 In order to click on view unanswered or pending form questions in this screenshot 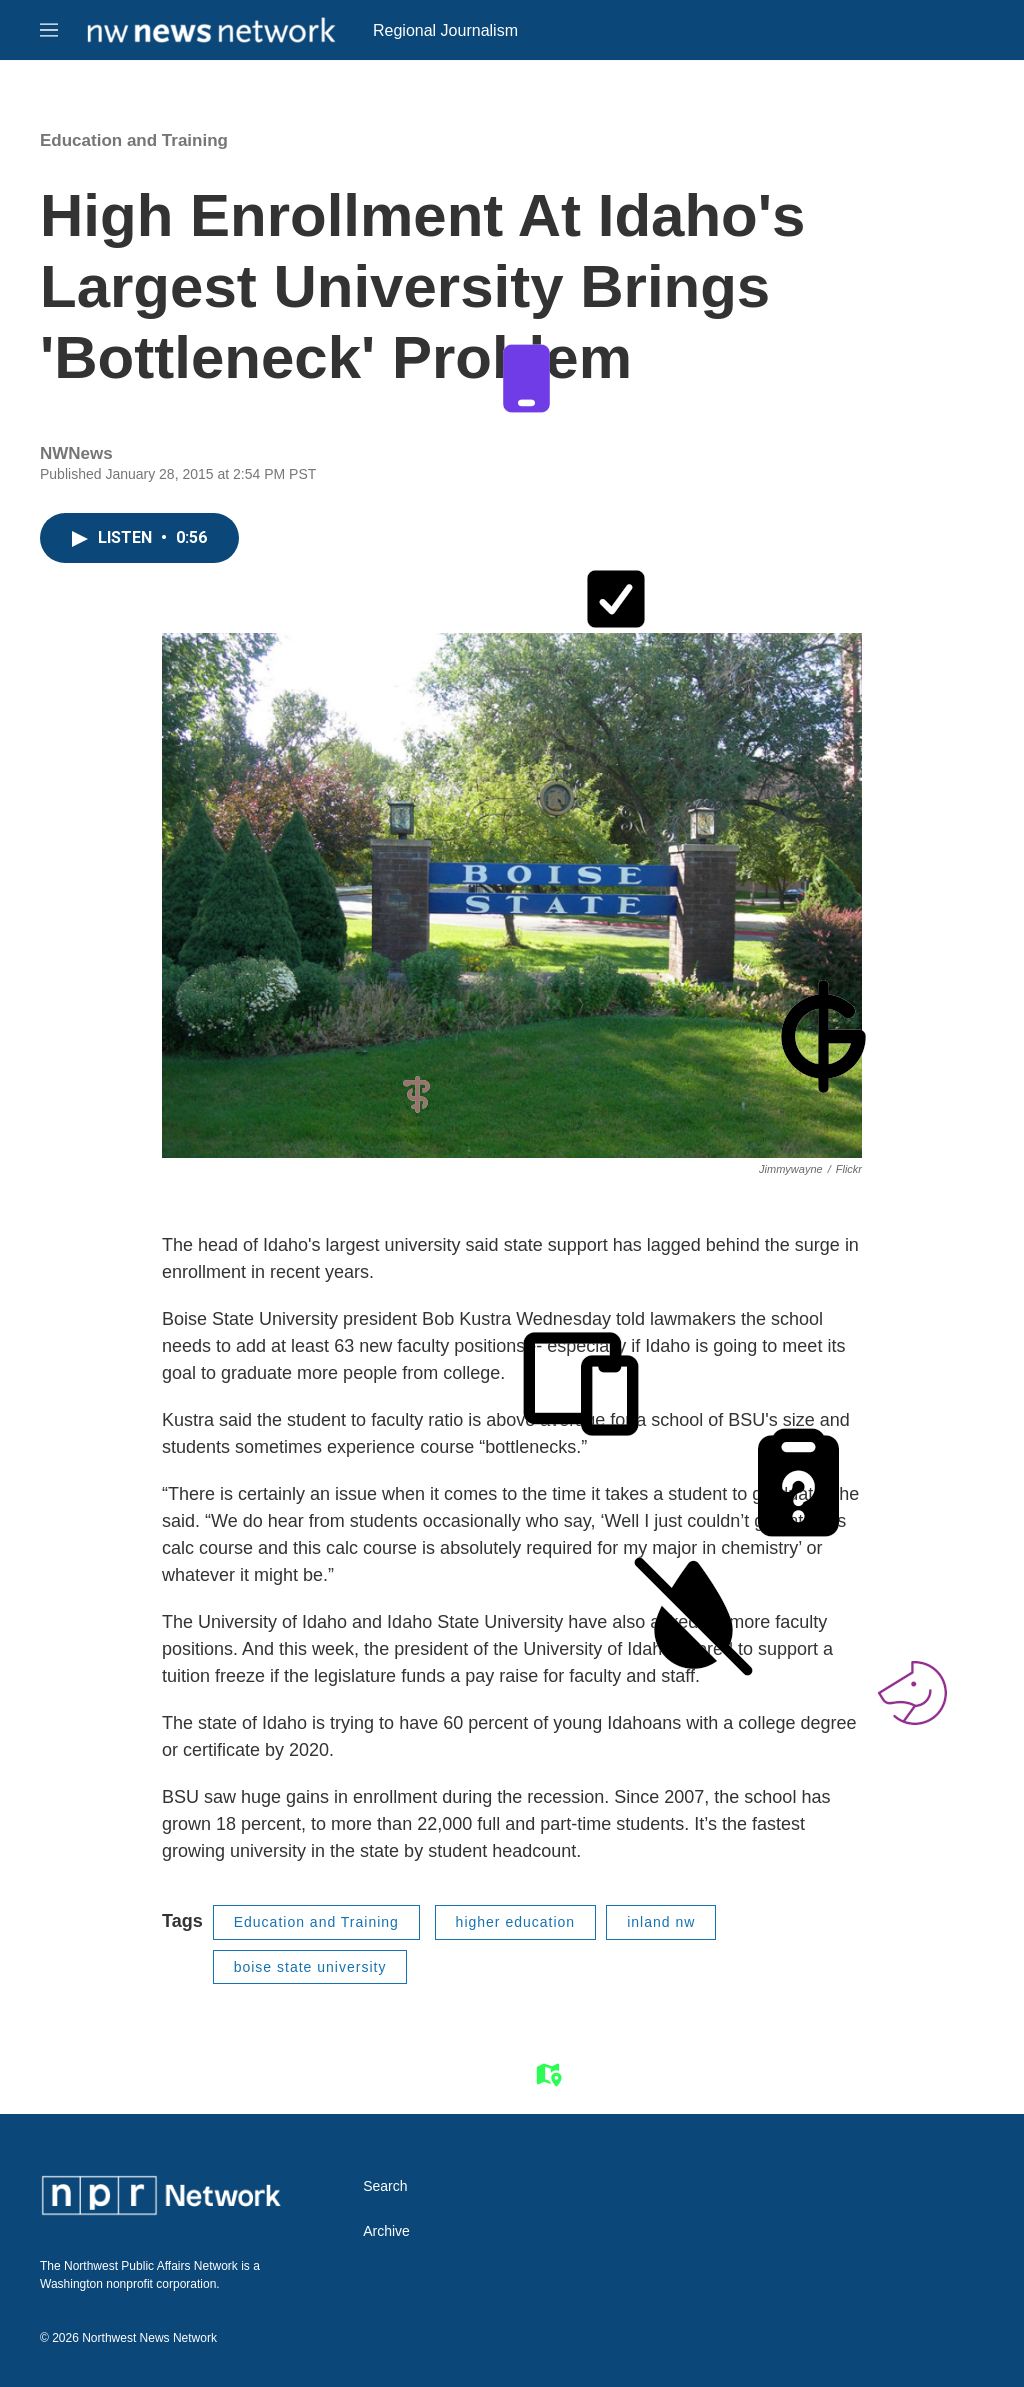, I will do `click(798, 1482)`.